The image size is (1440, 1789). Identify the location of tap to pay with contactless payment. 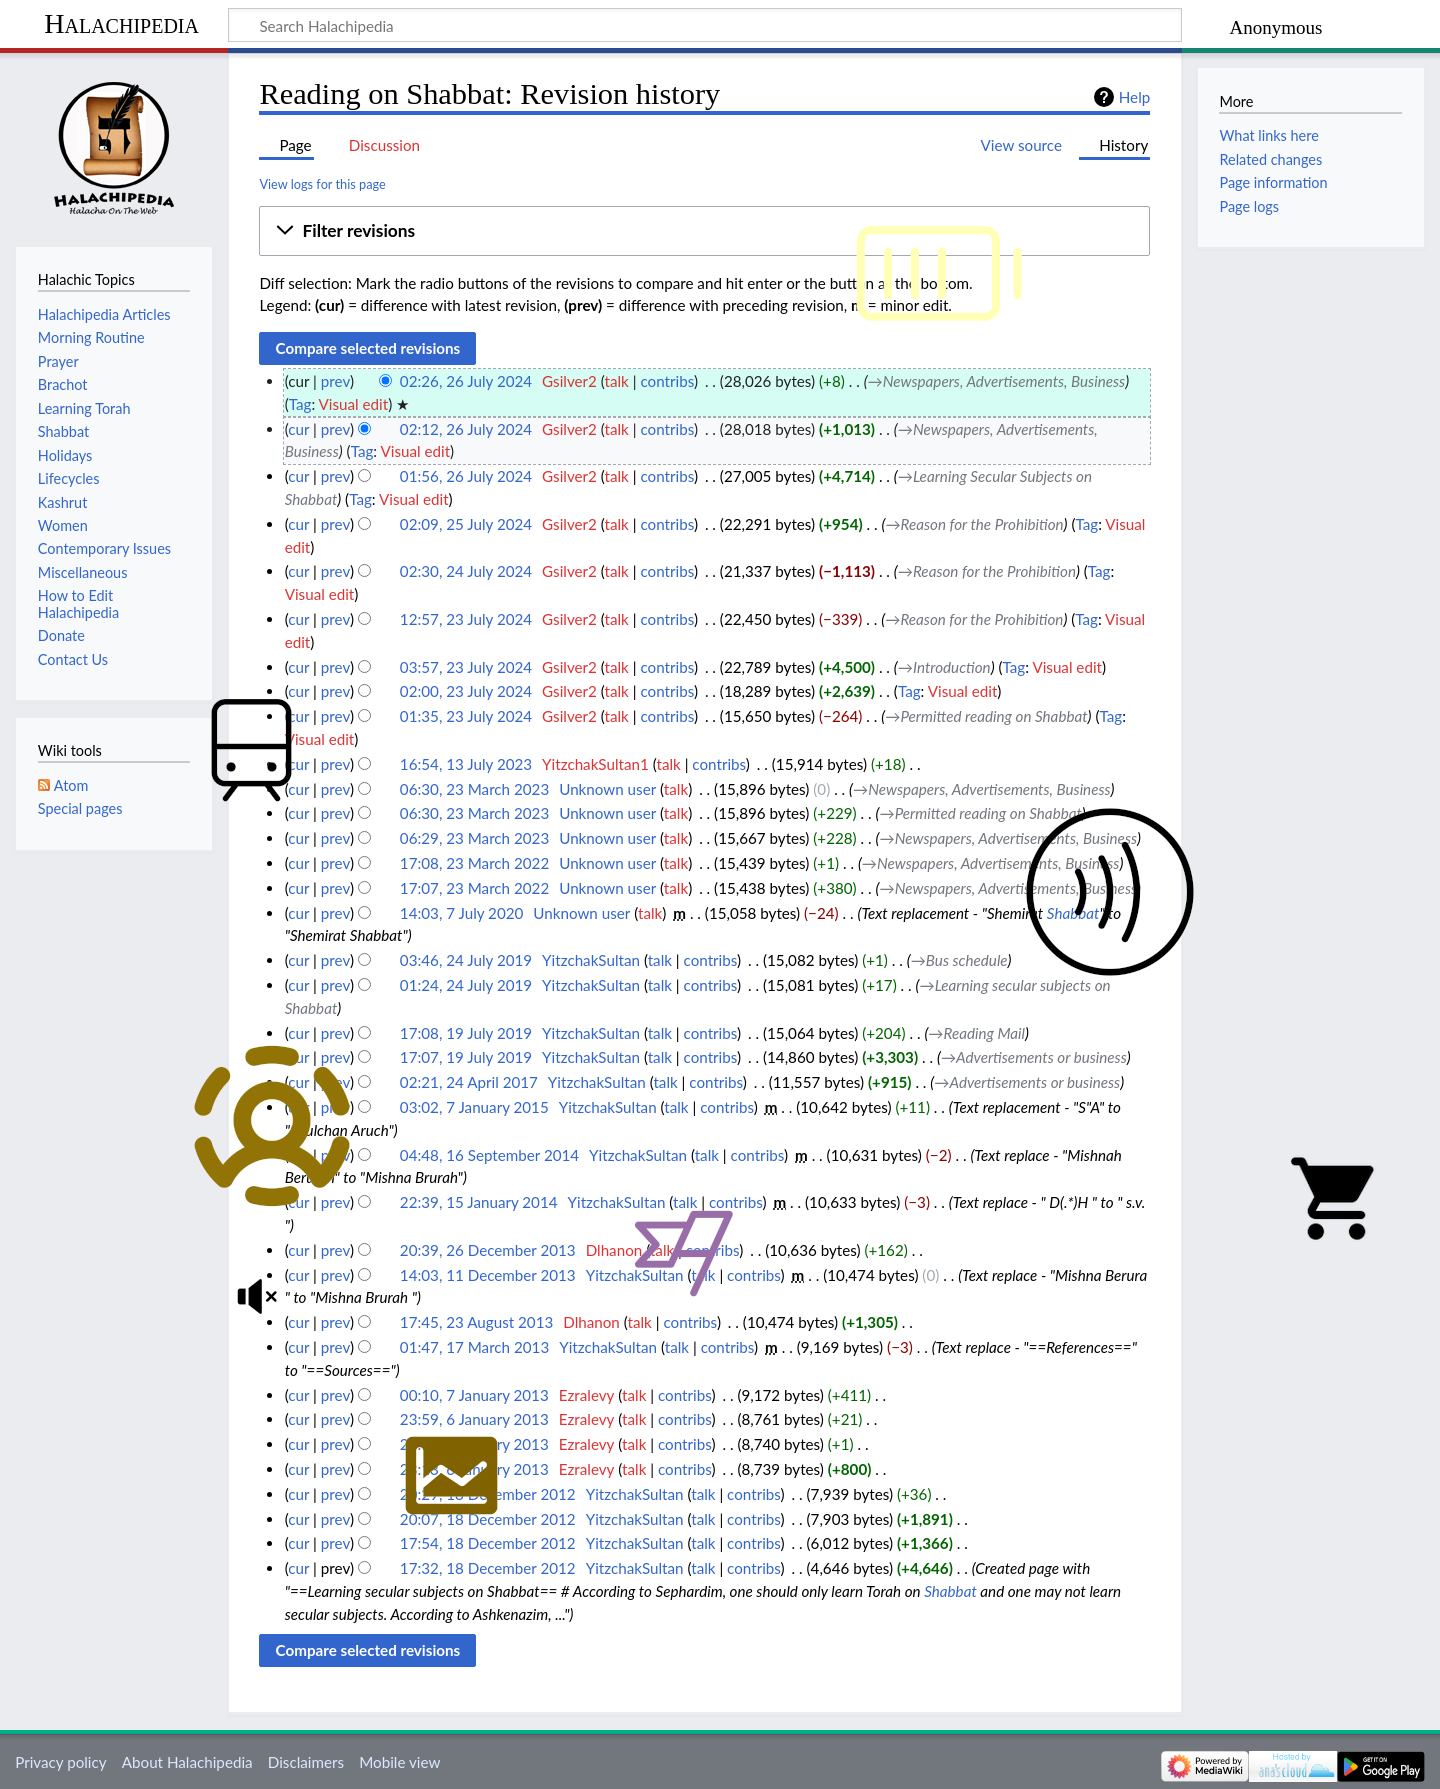
(1110, 892).